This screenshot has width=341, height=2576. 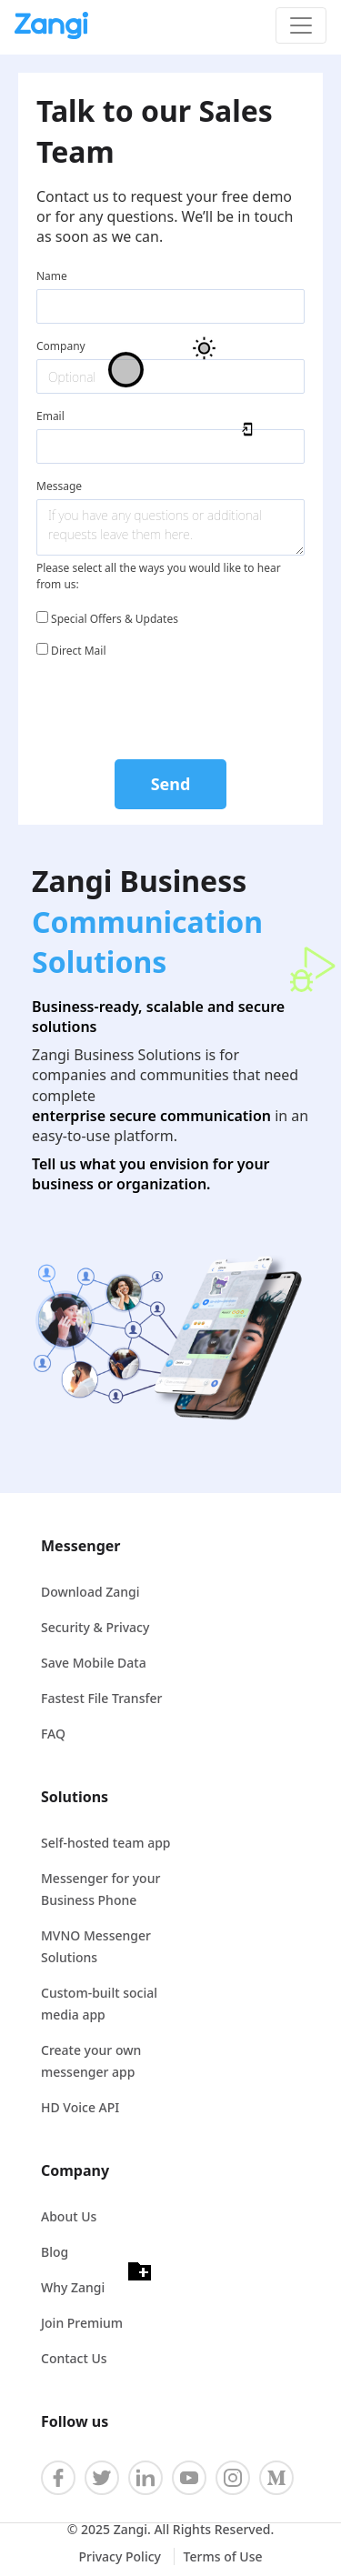 I want to click on start debugging session, so click(x=313, y=969).